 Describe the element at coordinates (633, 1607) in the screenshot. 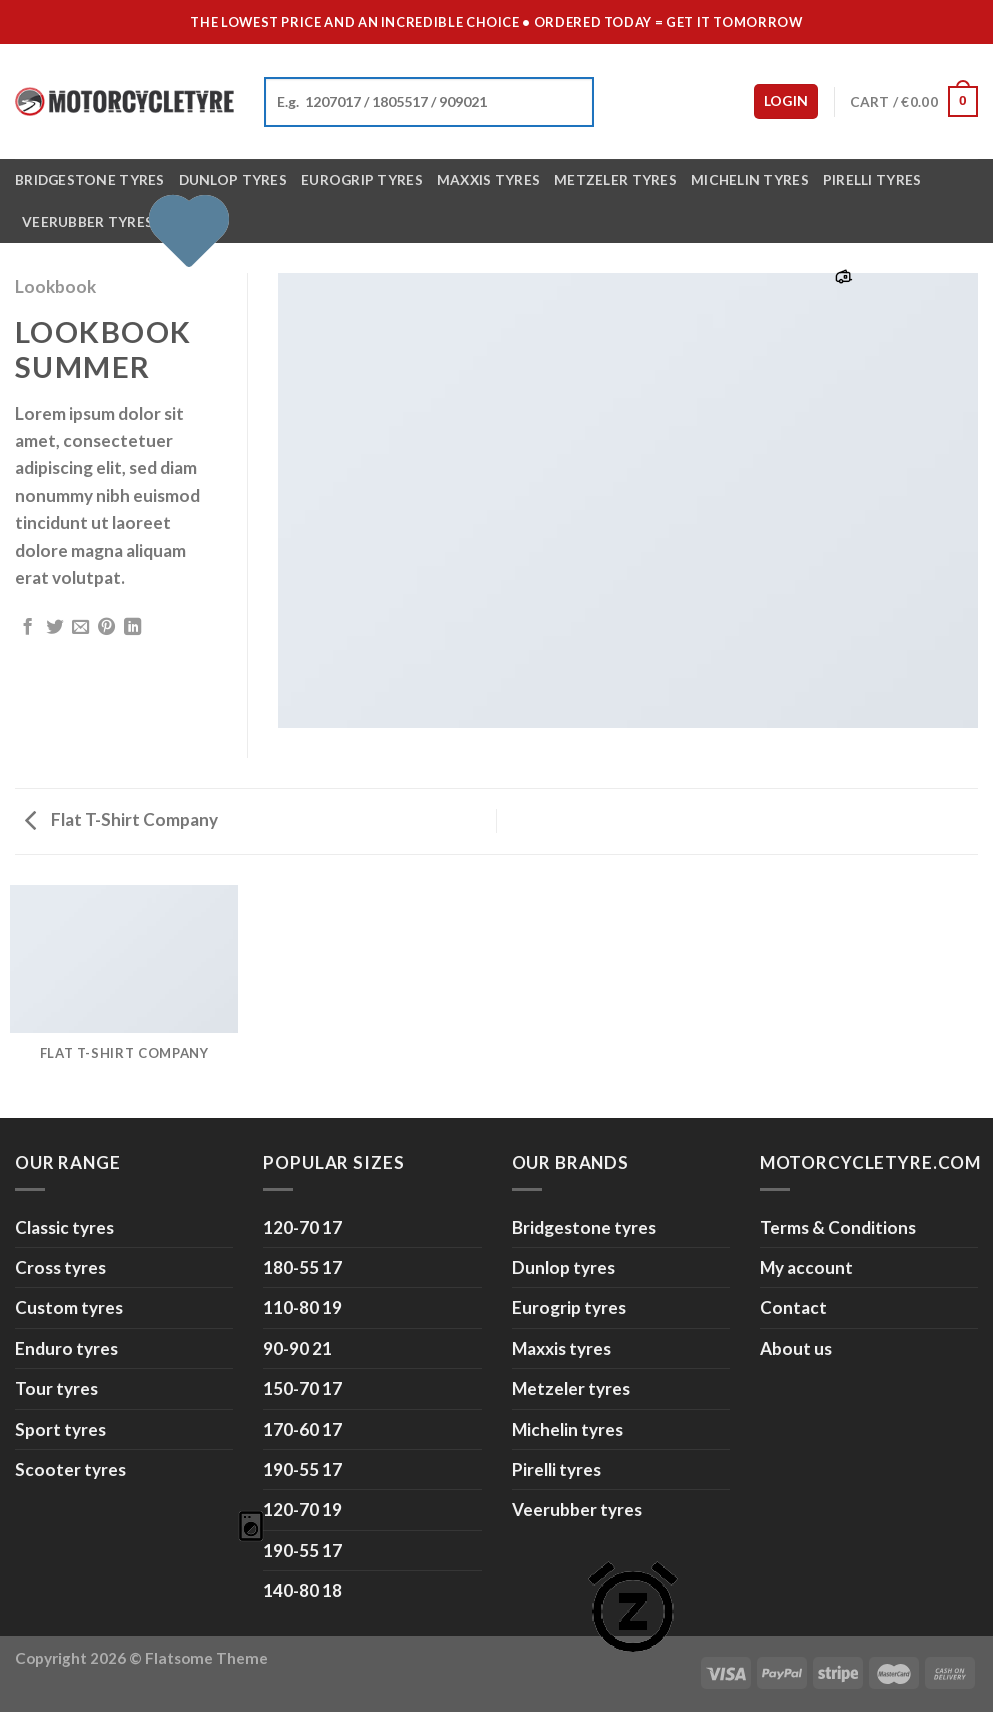

I see `snooze an alarm or reminder` at that location.